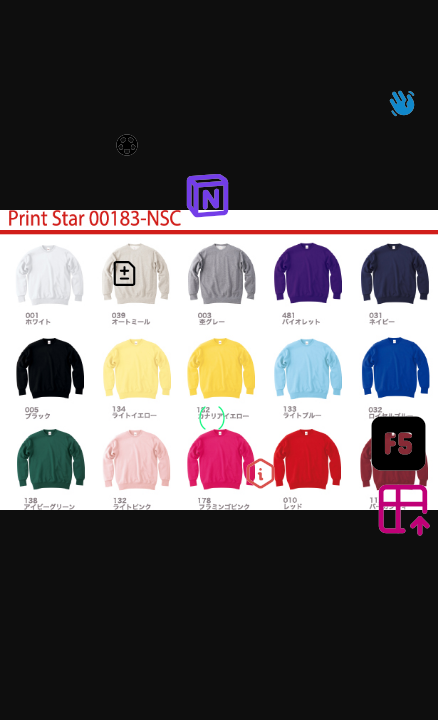 The image size is (438, 720). What do you see at coordinates (207, 194) in the screenshot?
I see `open Notion app` at bounding box center [207, 194].